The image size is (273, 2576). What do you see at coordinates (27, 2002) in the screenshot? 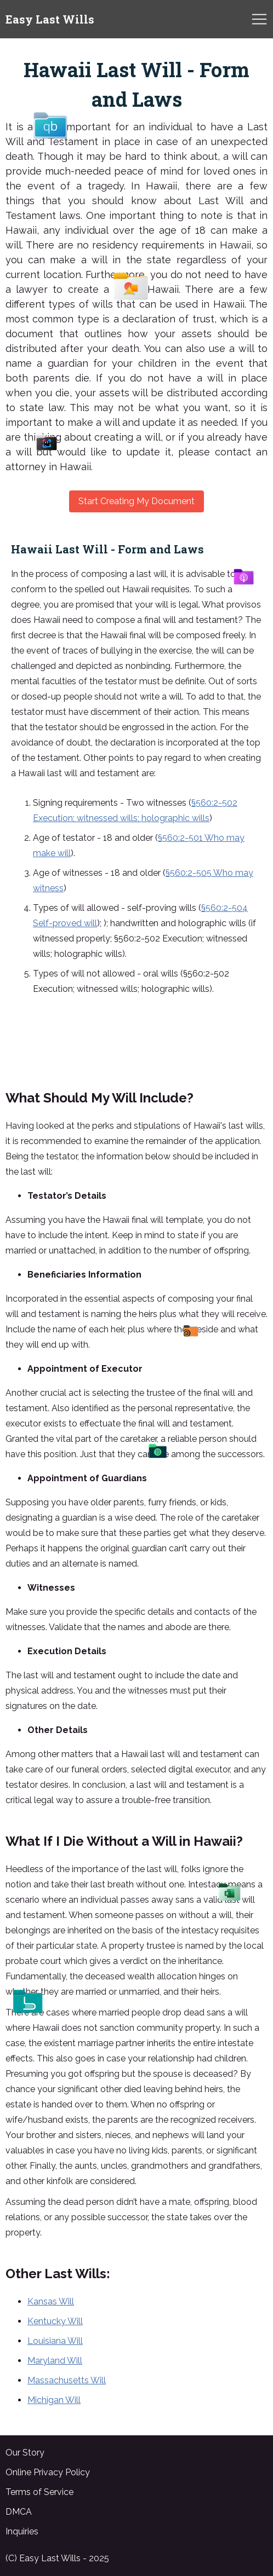
I see `open taaghche app files folder` at bounding box center [27, 2002].